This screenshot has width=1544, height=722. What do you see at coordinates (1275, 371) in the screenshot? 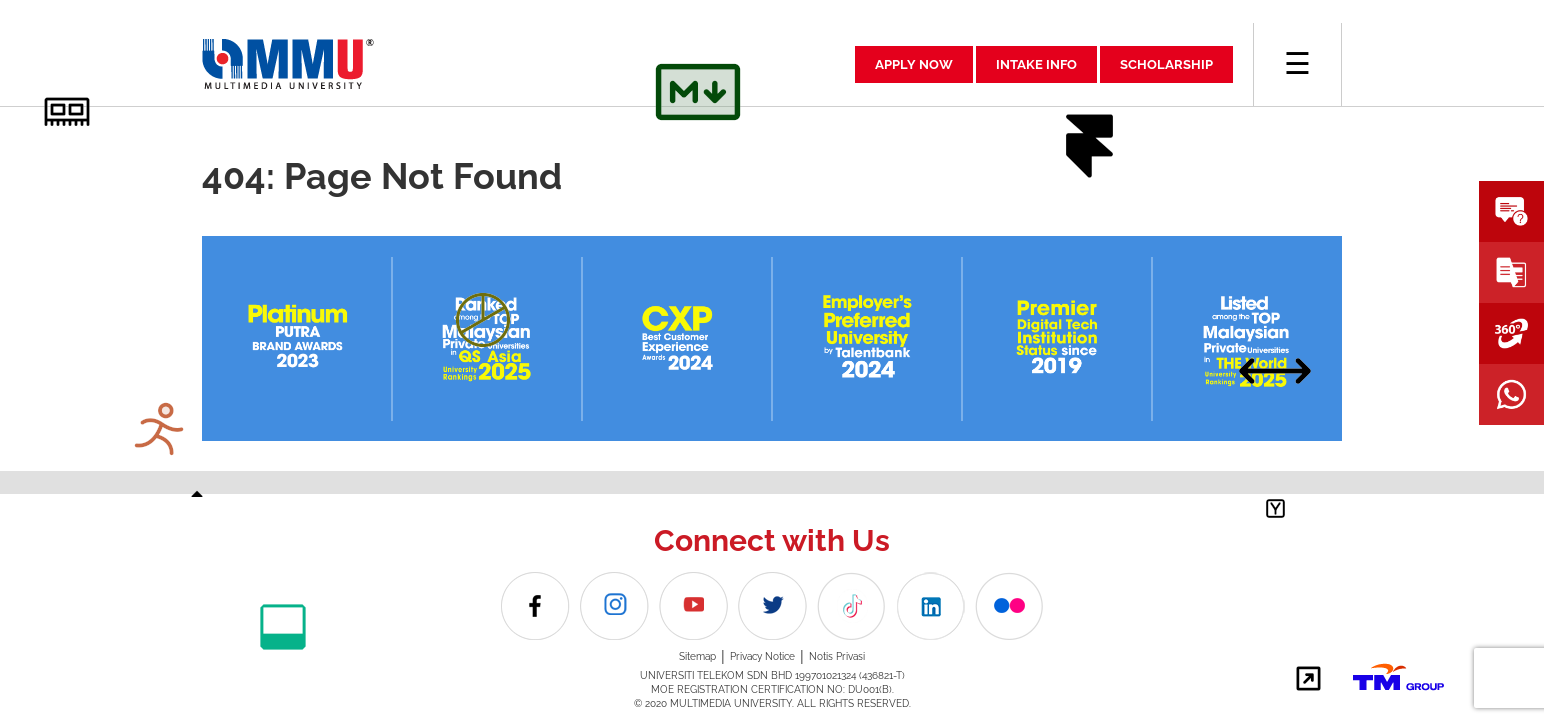
I see `adjust horizontal spacing or width` at bounding box center [1275, 371].